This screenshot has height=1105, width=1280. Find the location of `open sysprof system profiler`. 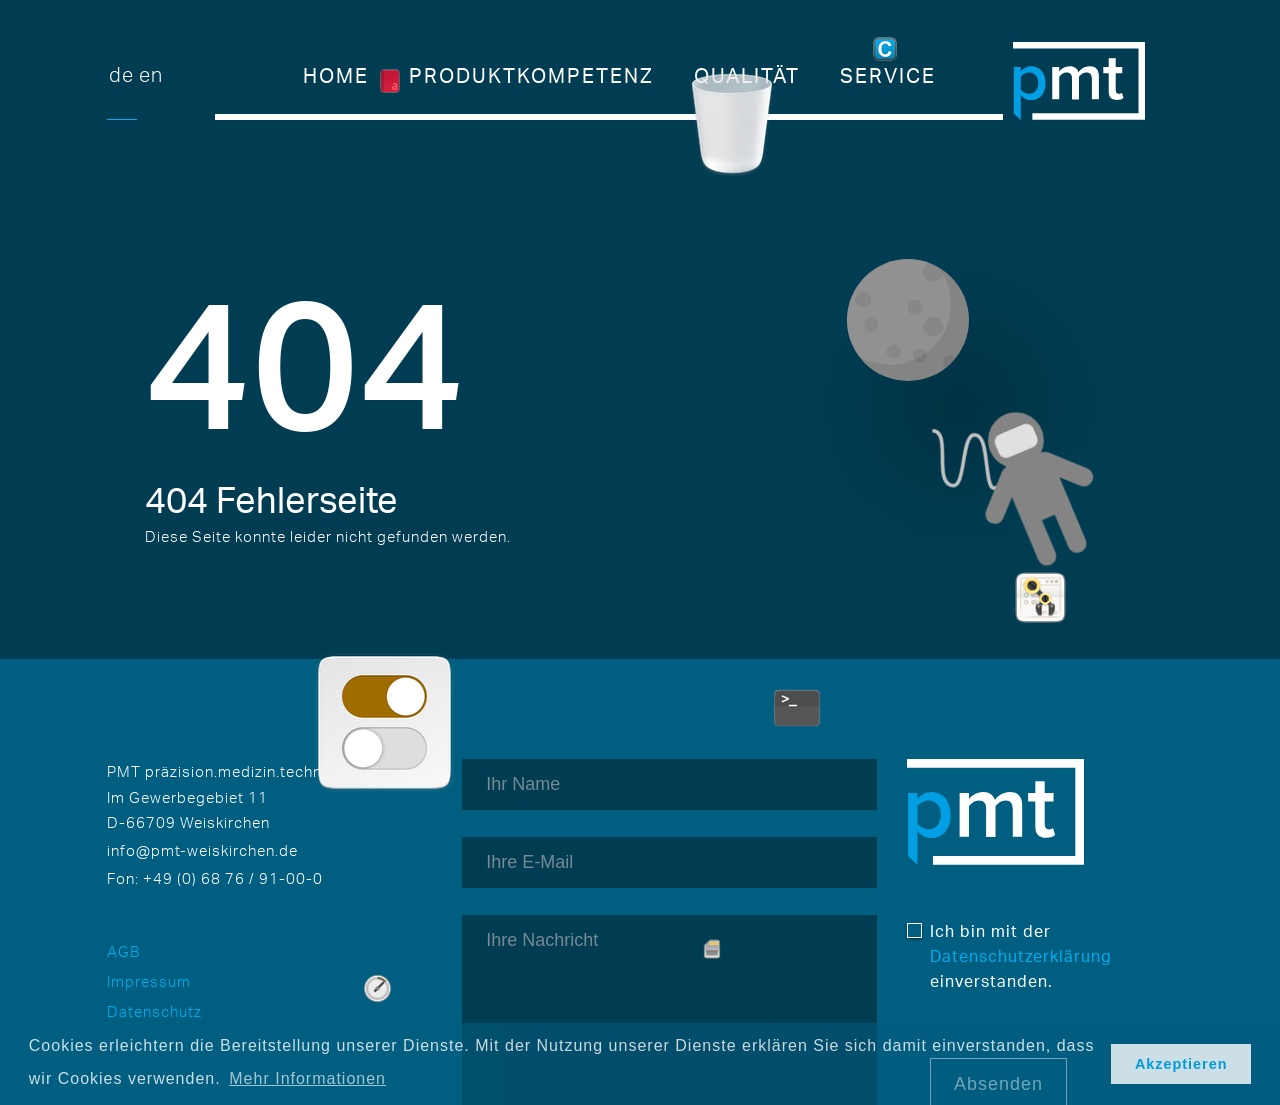

open sysprof system profiler is located at coordinates (377, 988).